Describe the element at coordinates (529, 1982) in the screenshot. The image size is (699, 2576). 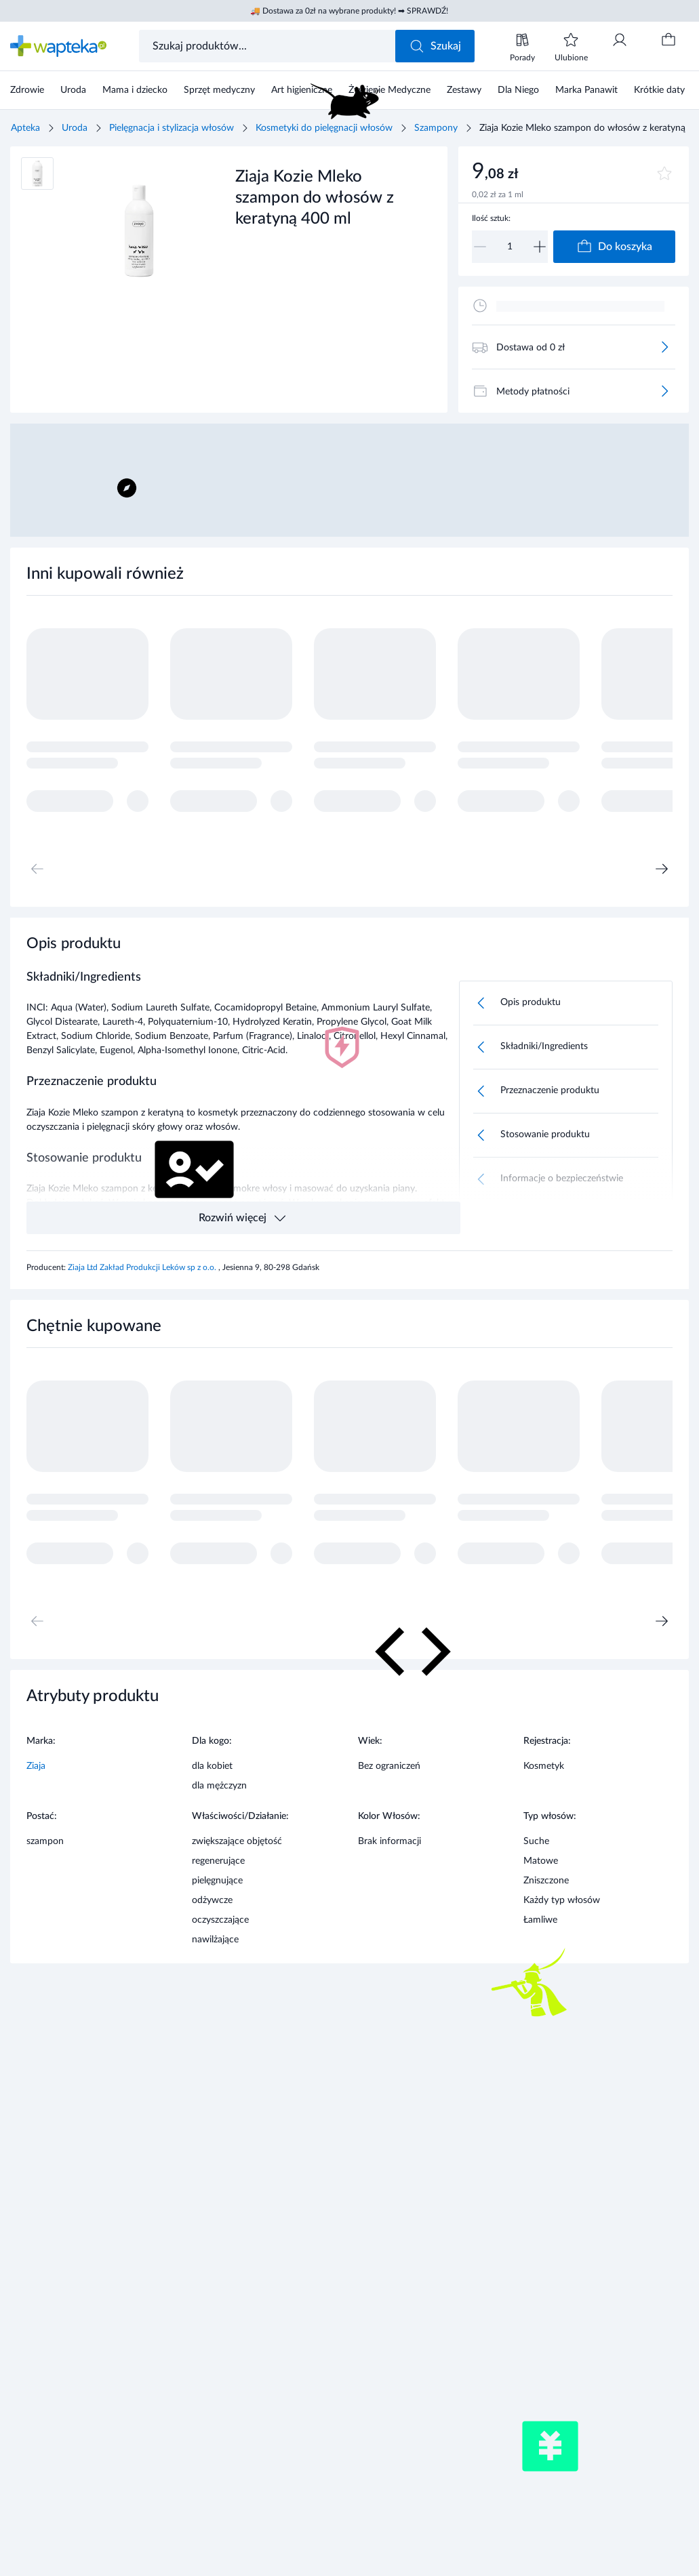
I see `pied piper logo` at that location.